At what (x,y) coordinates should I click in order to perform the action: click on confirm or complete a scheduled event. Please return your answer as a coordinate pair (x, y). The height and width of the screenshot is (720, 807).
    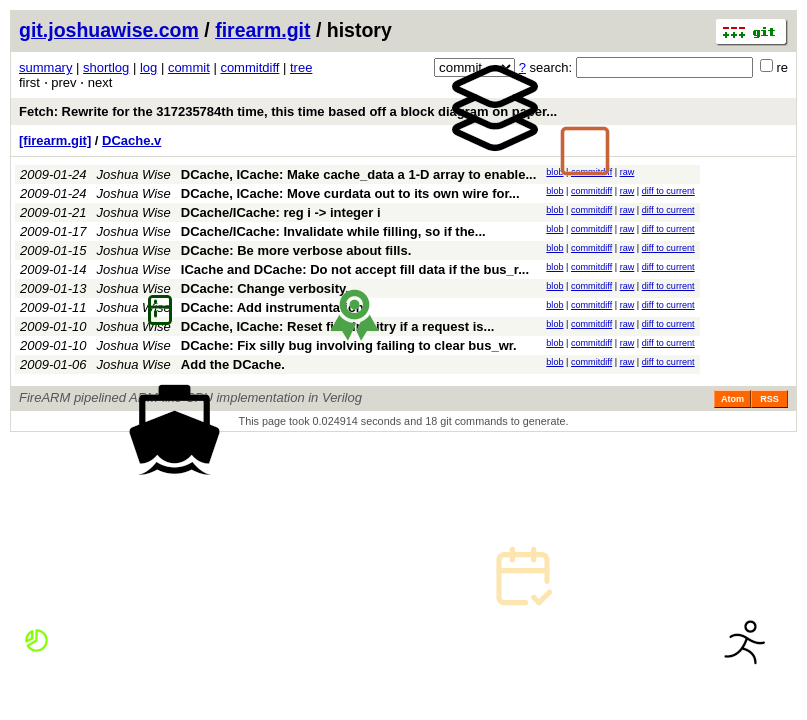
    Looking at the image, I should click on (523, 576).